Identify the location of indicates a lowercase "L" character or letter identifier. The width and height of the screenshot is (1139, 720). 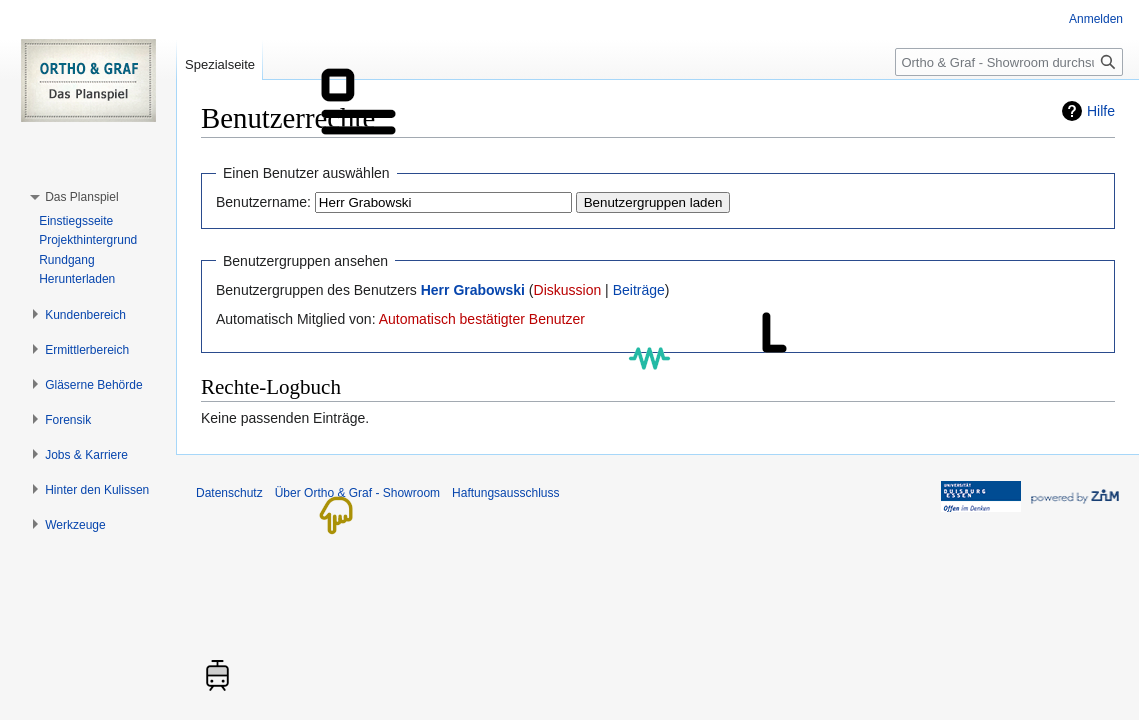
(774, 332).